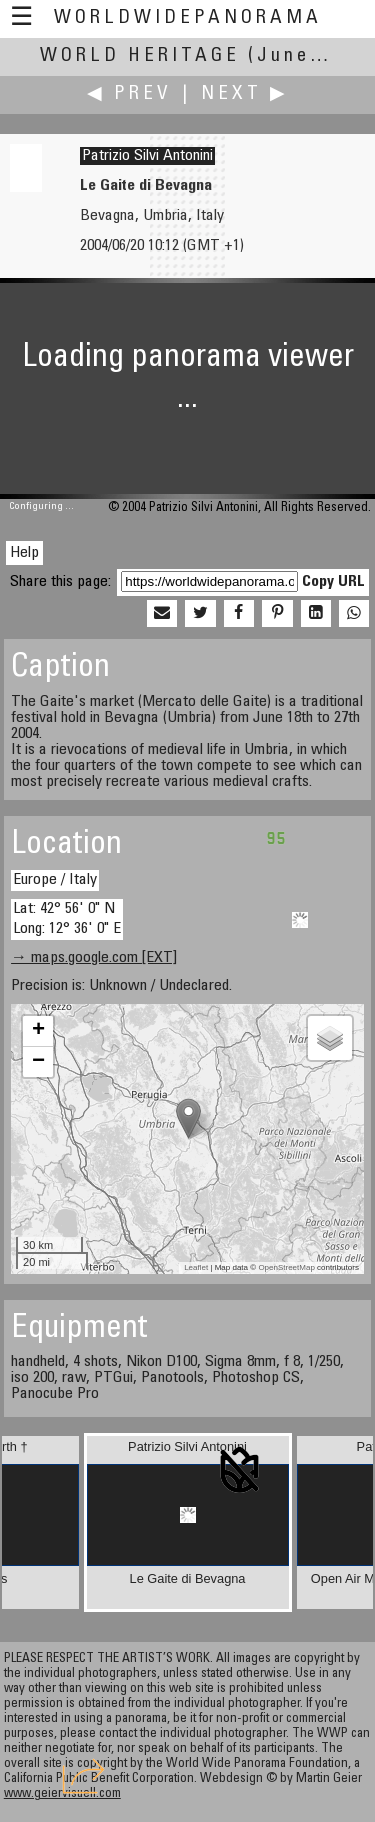  Describe the element at coordinates (239, 1470) in the screenshot. I see `indicates gluten-free or grain-free option` at that location.